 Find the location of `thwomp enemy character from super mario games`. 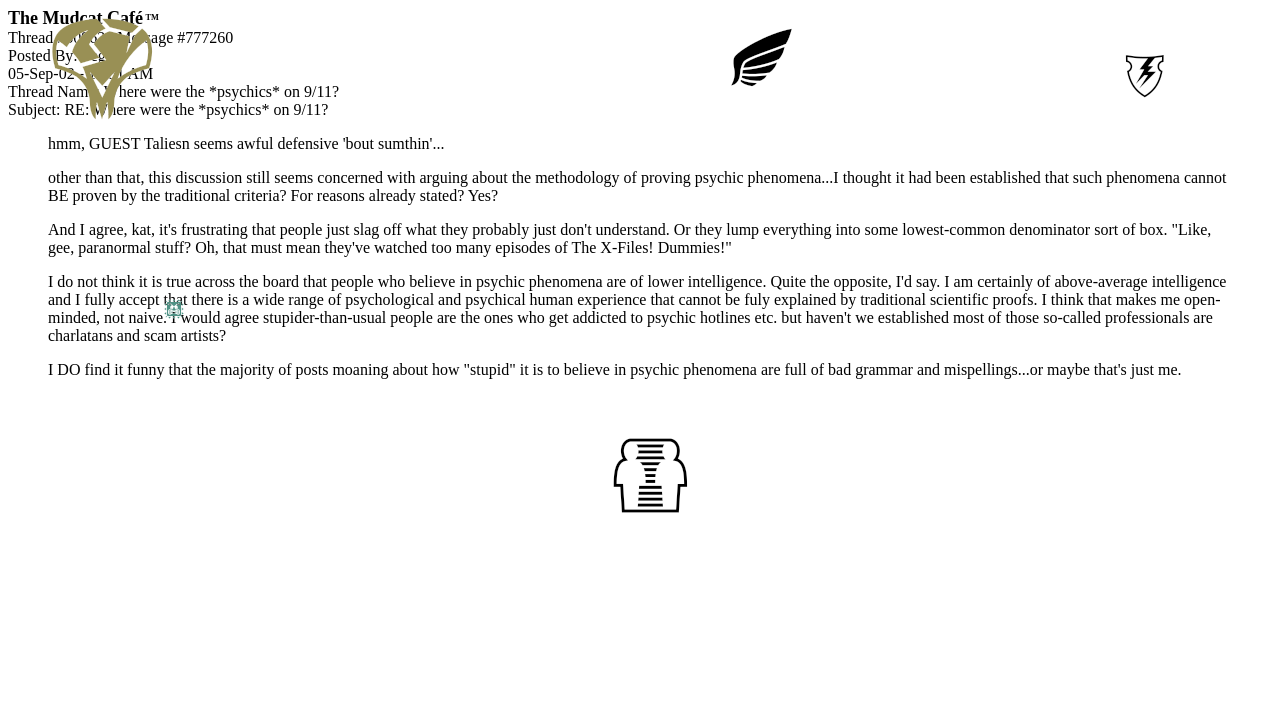

thwomp enemy character from super mario games is located at coordinates (174, 309).